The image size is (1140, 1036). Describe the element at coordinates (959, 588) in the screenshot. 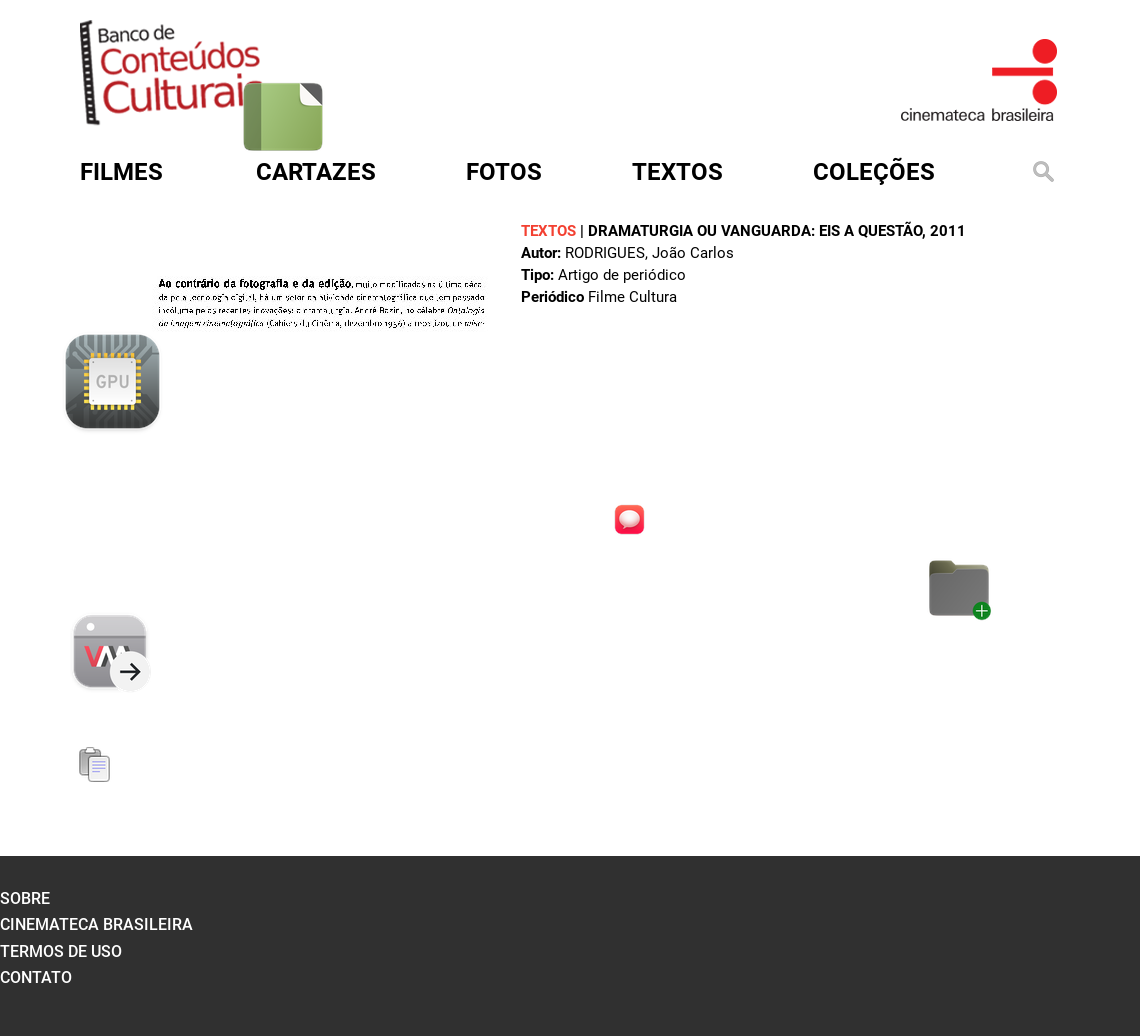

I see `create a new folder` at that location.